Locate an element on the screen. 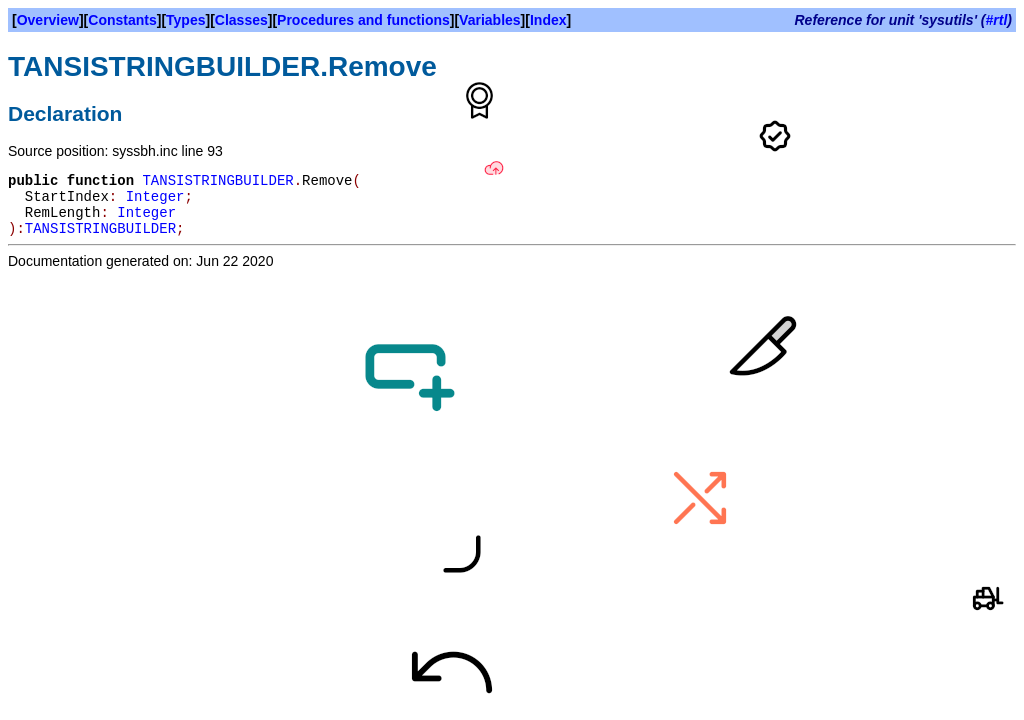 The image size is (1024, 720). shuffle or randomize playback order is located at coordinates (700, 498).